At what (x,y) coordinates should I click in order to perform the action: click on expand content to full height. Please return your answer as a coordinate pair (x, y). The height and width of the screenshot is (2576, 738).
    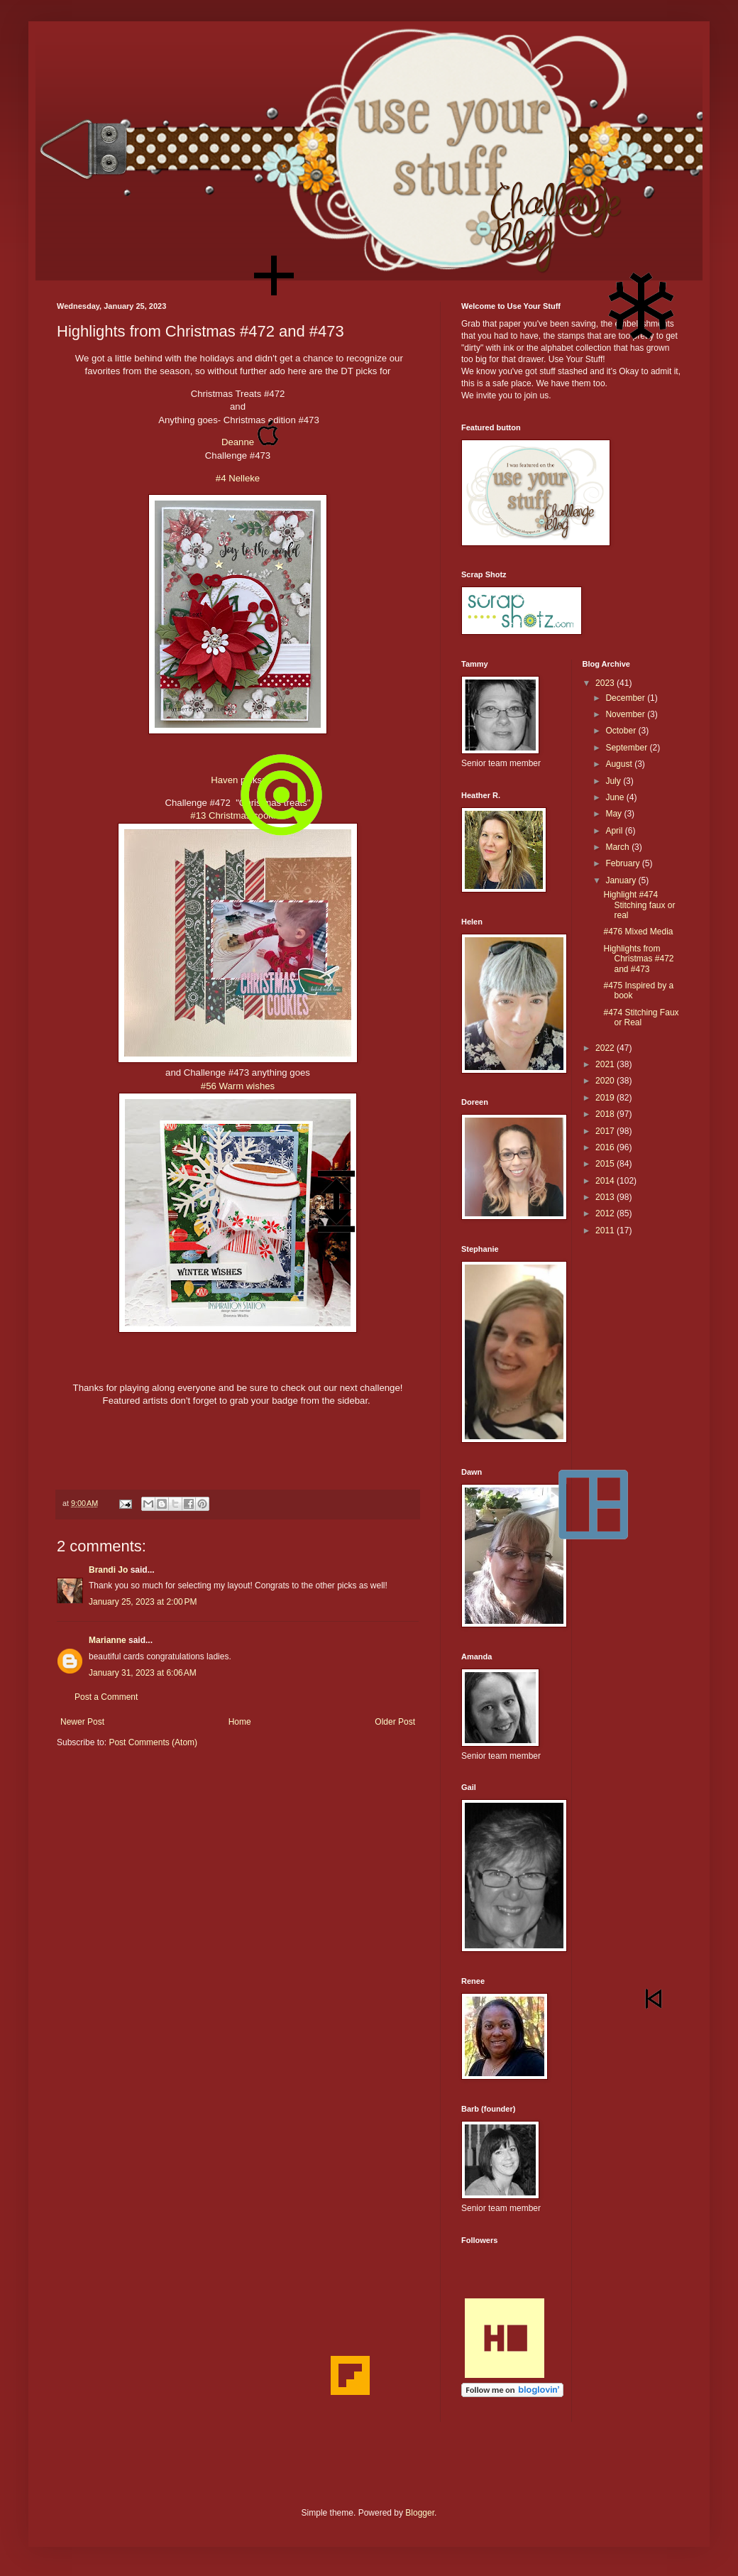
    Looking at the image, I should click on (336, 1201).